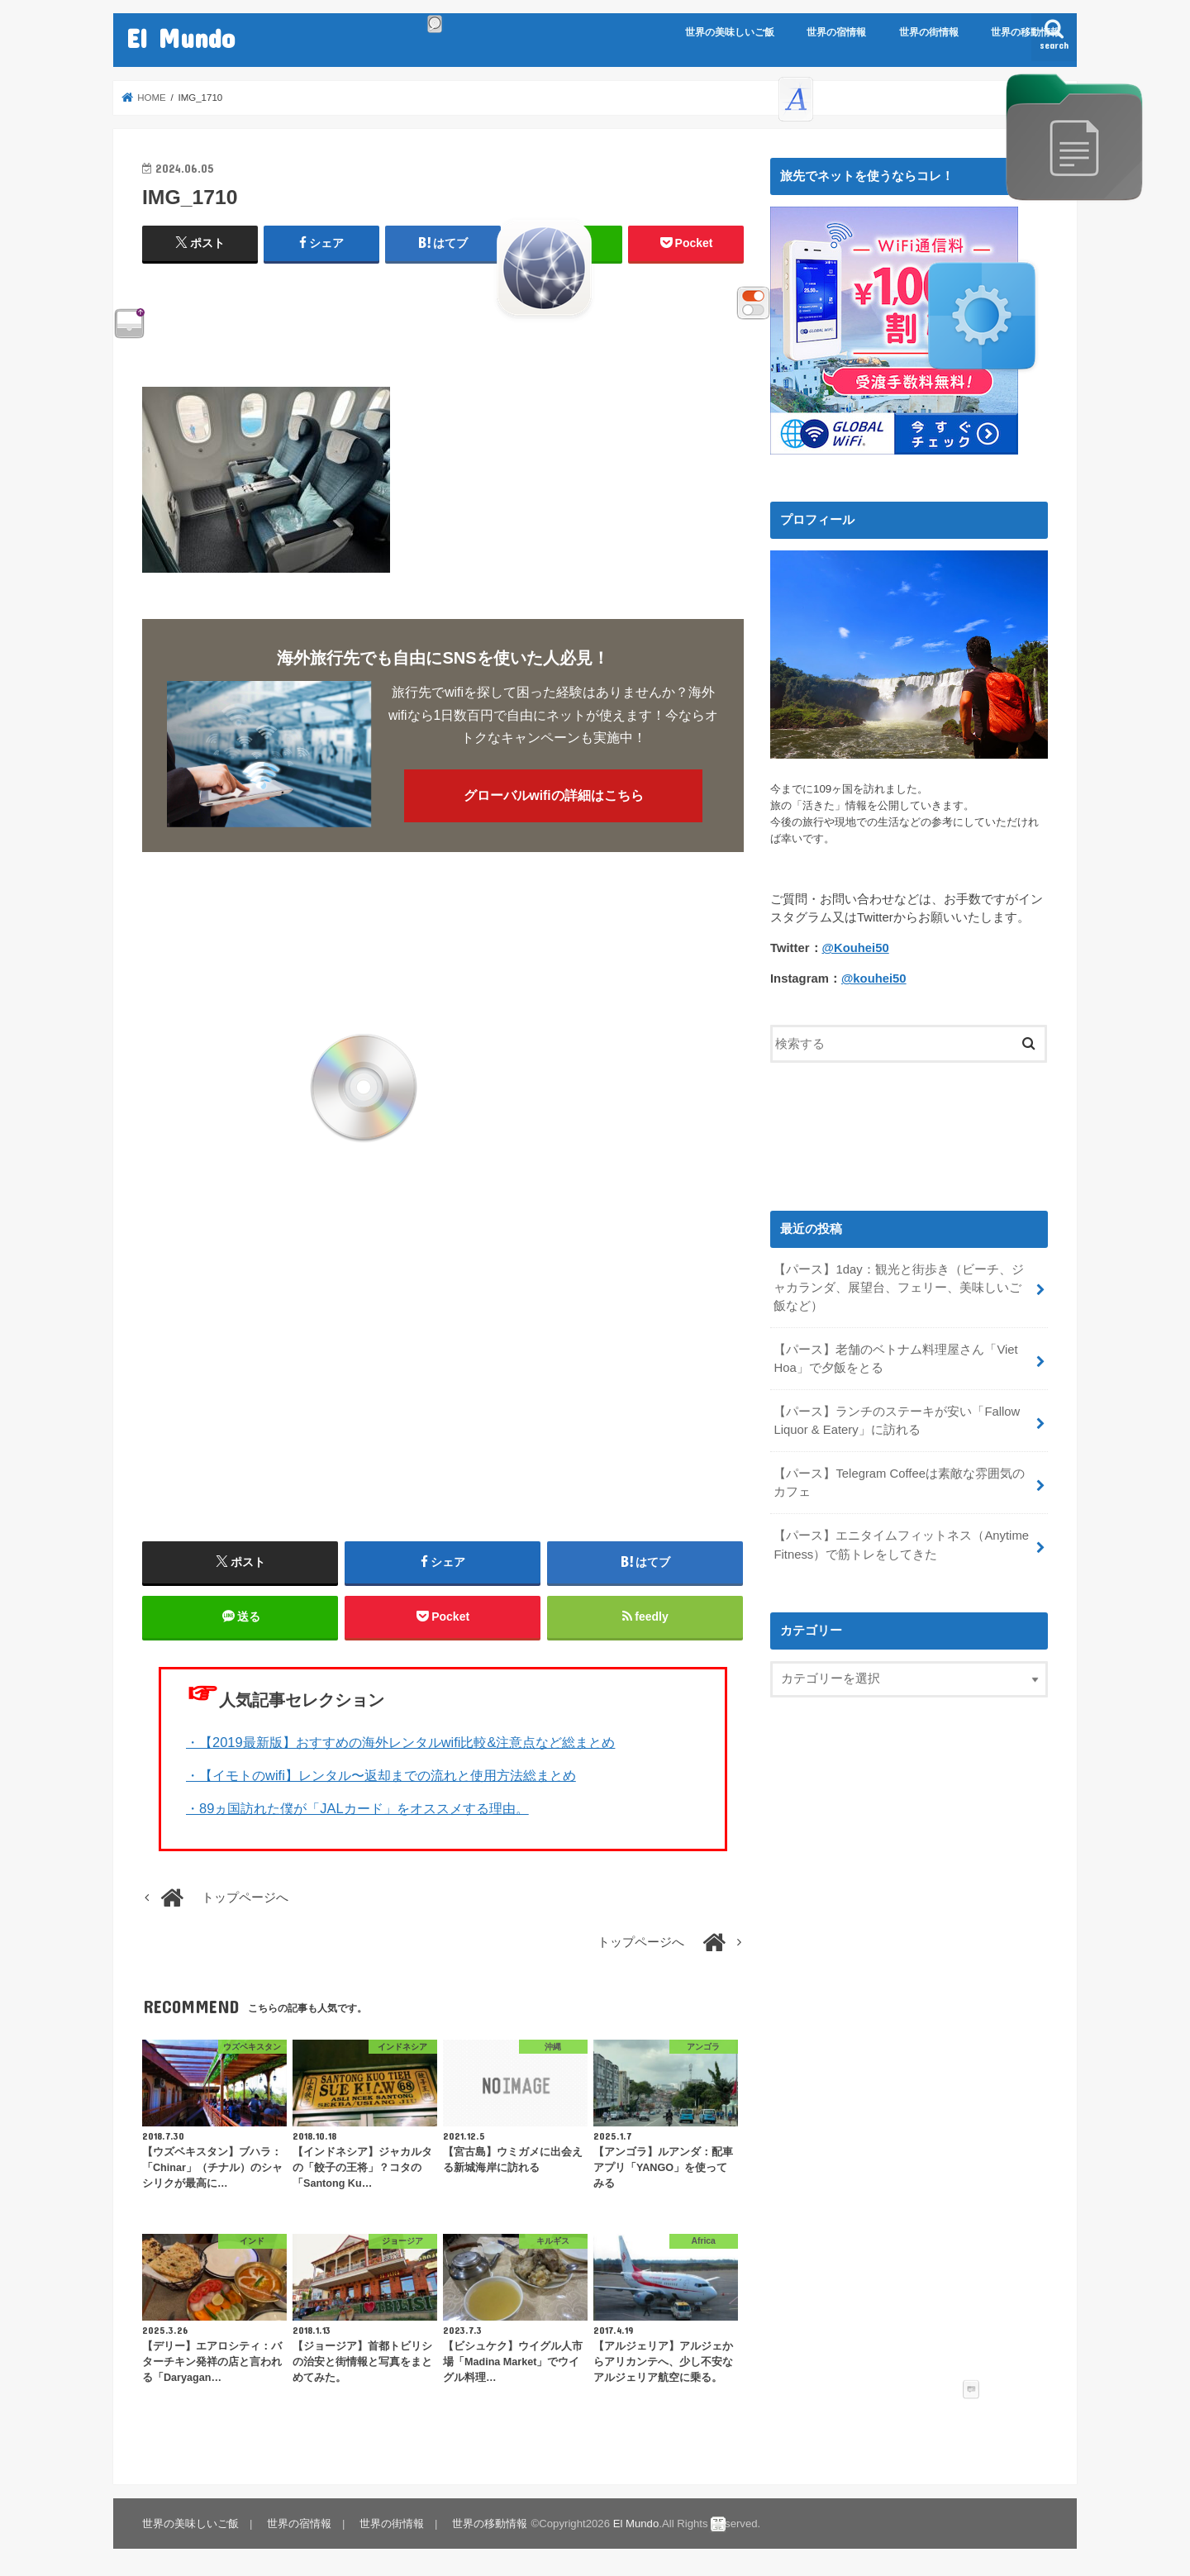 This screenshot has width=1190, height=2576. What do you see at coordinates (544, 268) in the screenshot?
I see `access network file system or shared storage` at bounding box center [544, 268].